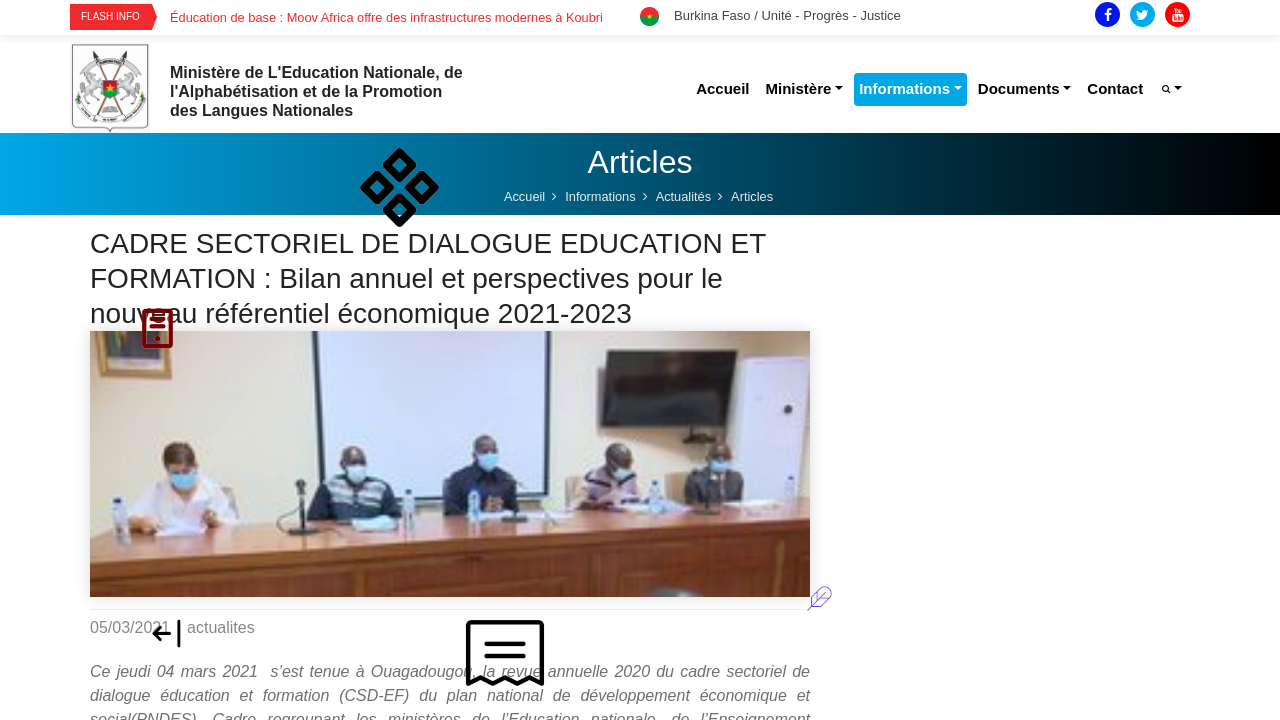  What do you see at coordinates (399, 187) in the screenshot?
I see `access app grid or dashboard` at bounding box center [399, 187].